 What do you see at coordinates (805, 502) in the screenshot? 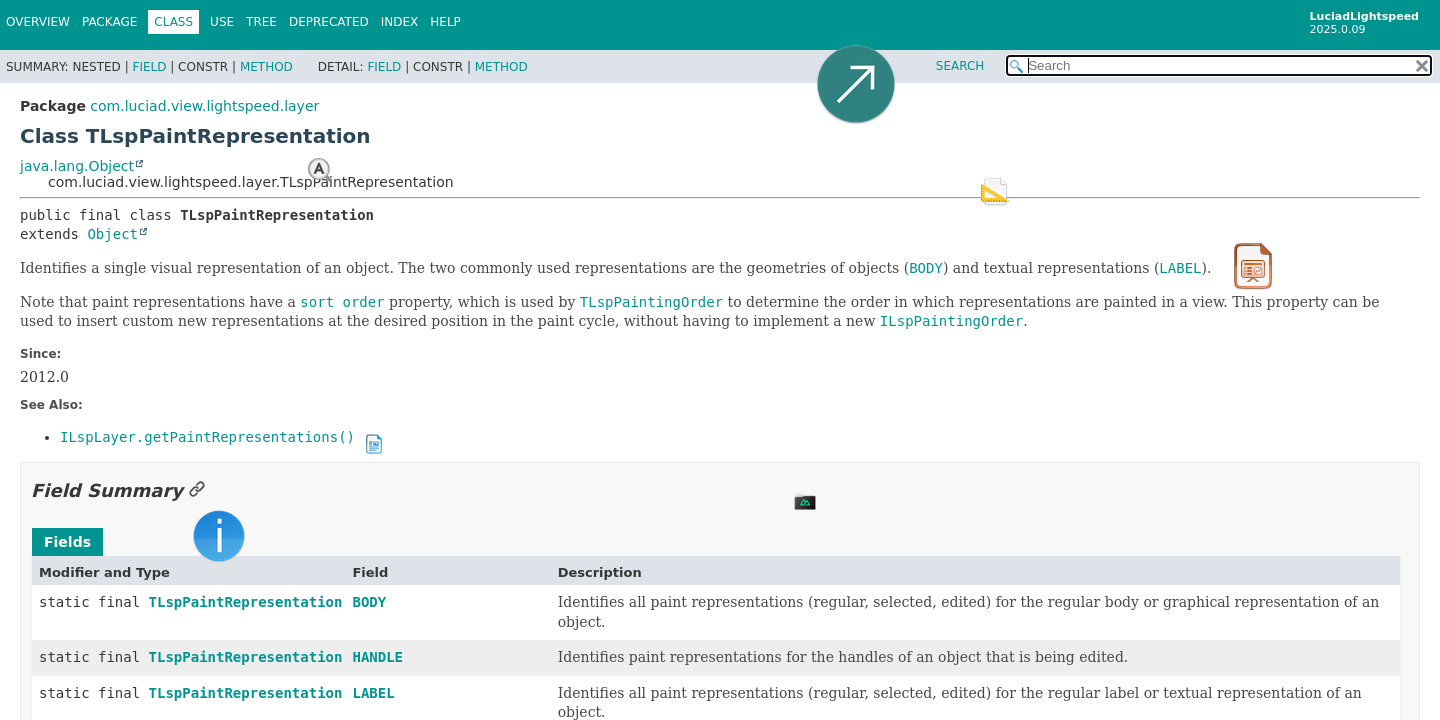
I see `open nuxt.js project folder` at bounding box center [805, 502].